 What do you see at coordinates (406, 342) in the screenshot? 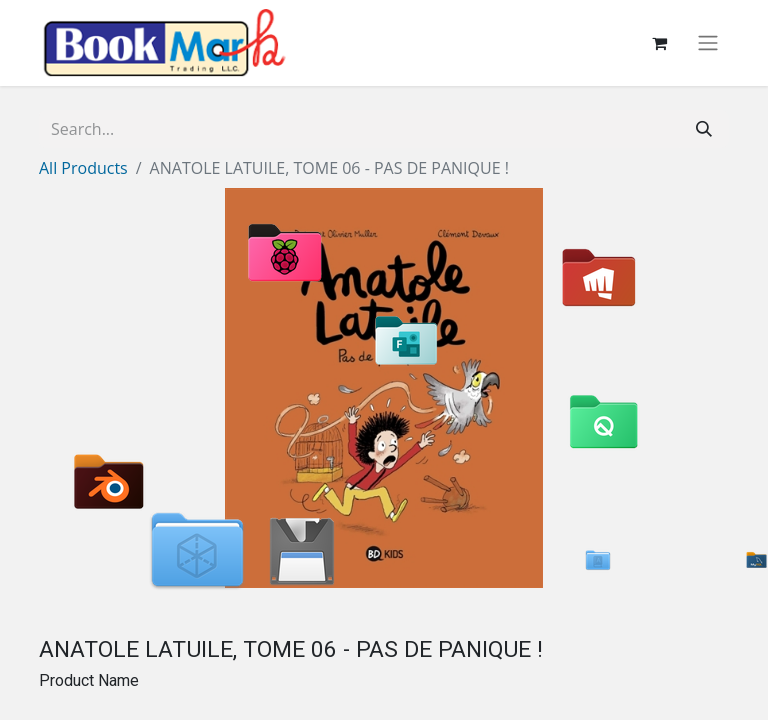
I see `folder containing Microsoft Forms files` at bounding box center [406, 342].